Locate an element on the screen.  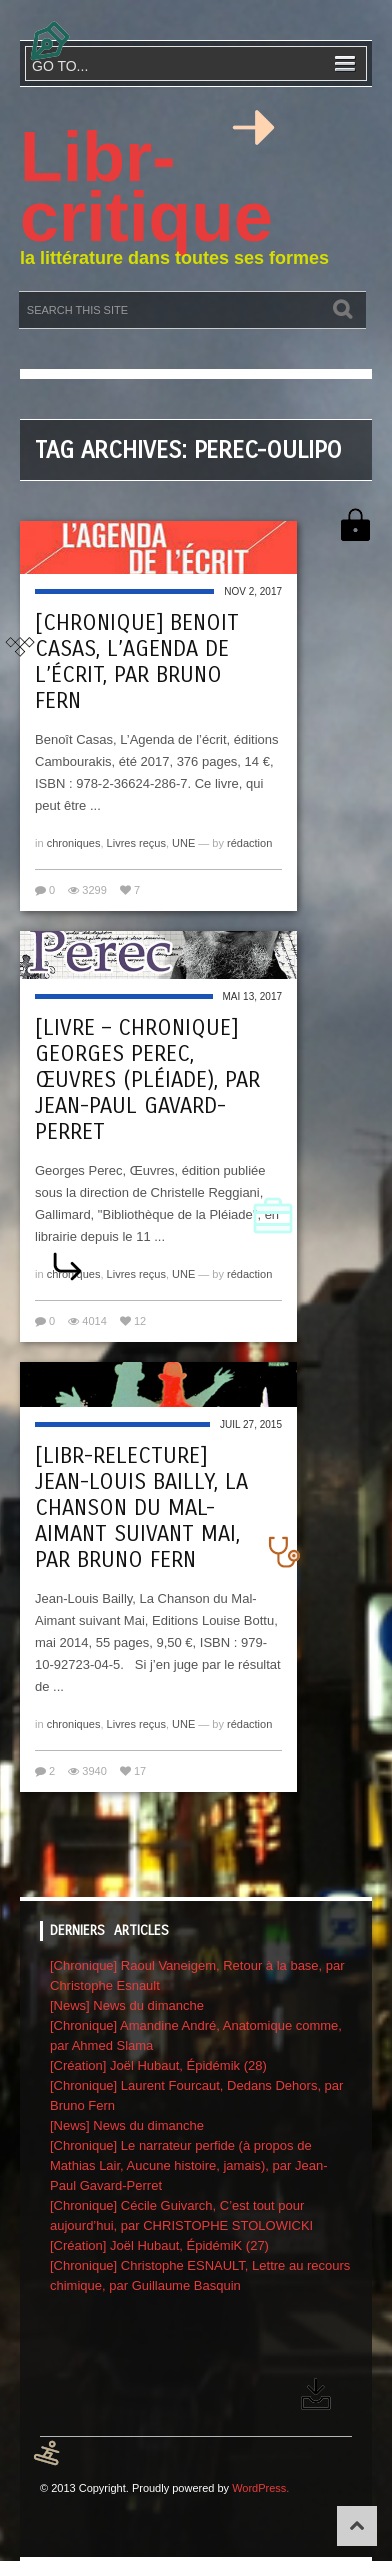
access snowboarding or winter sports content is located at coordinates (48, 2453).